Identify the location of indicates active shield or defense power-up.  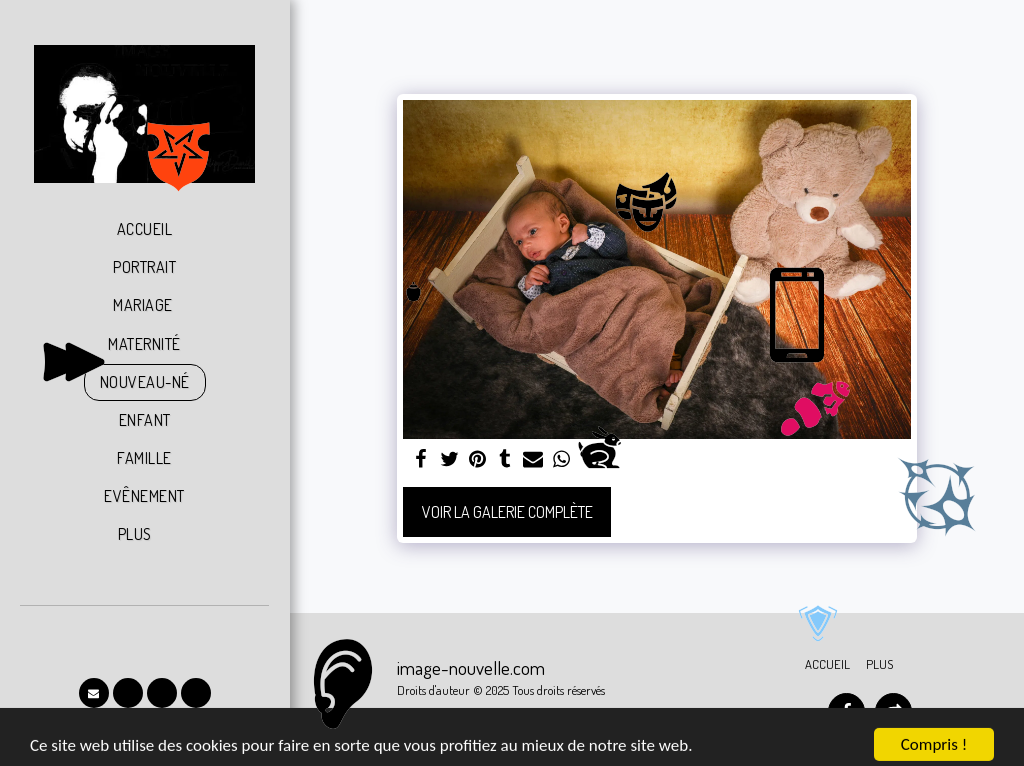
(818, 622).